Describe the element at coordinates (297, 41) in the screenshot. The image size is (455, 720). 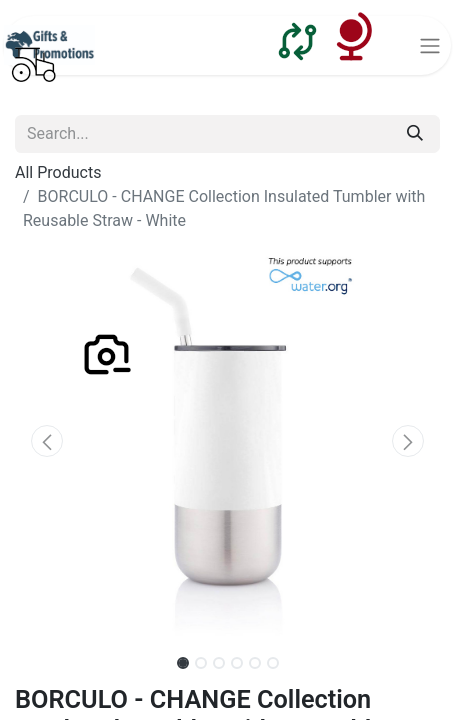
I see `swap or exchange items` at that location.